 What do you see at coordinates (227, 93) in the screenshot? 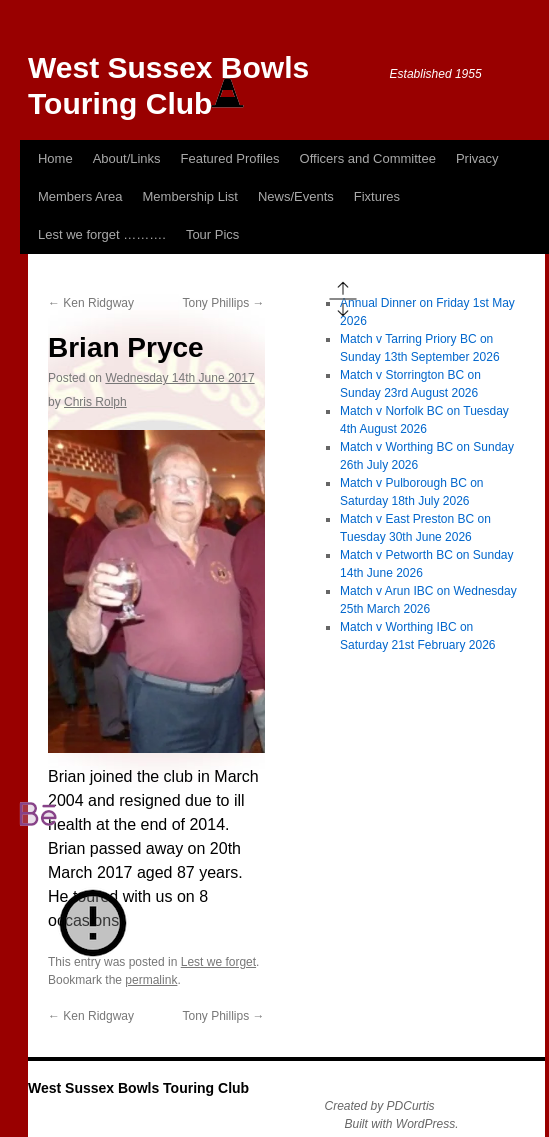
I see `indicates construction or maintenance in progress` at bounding box center [227, 93].